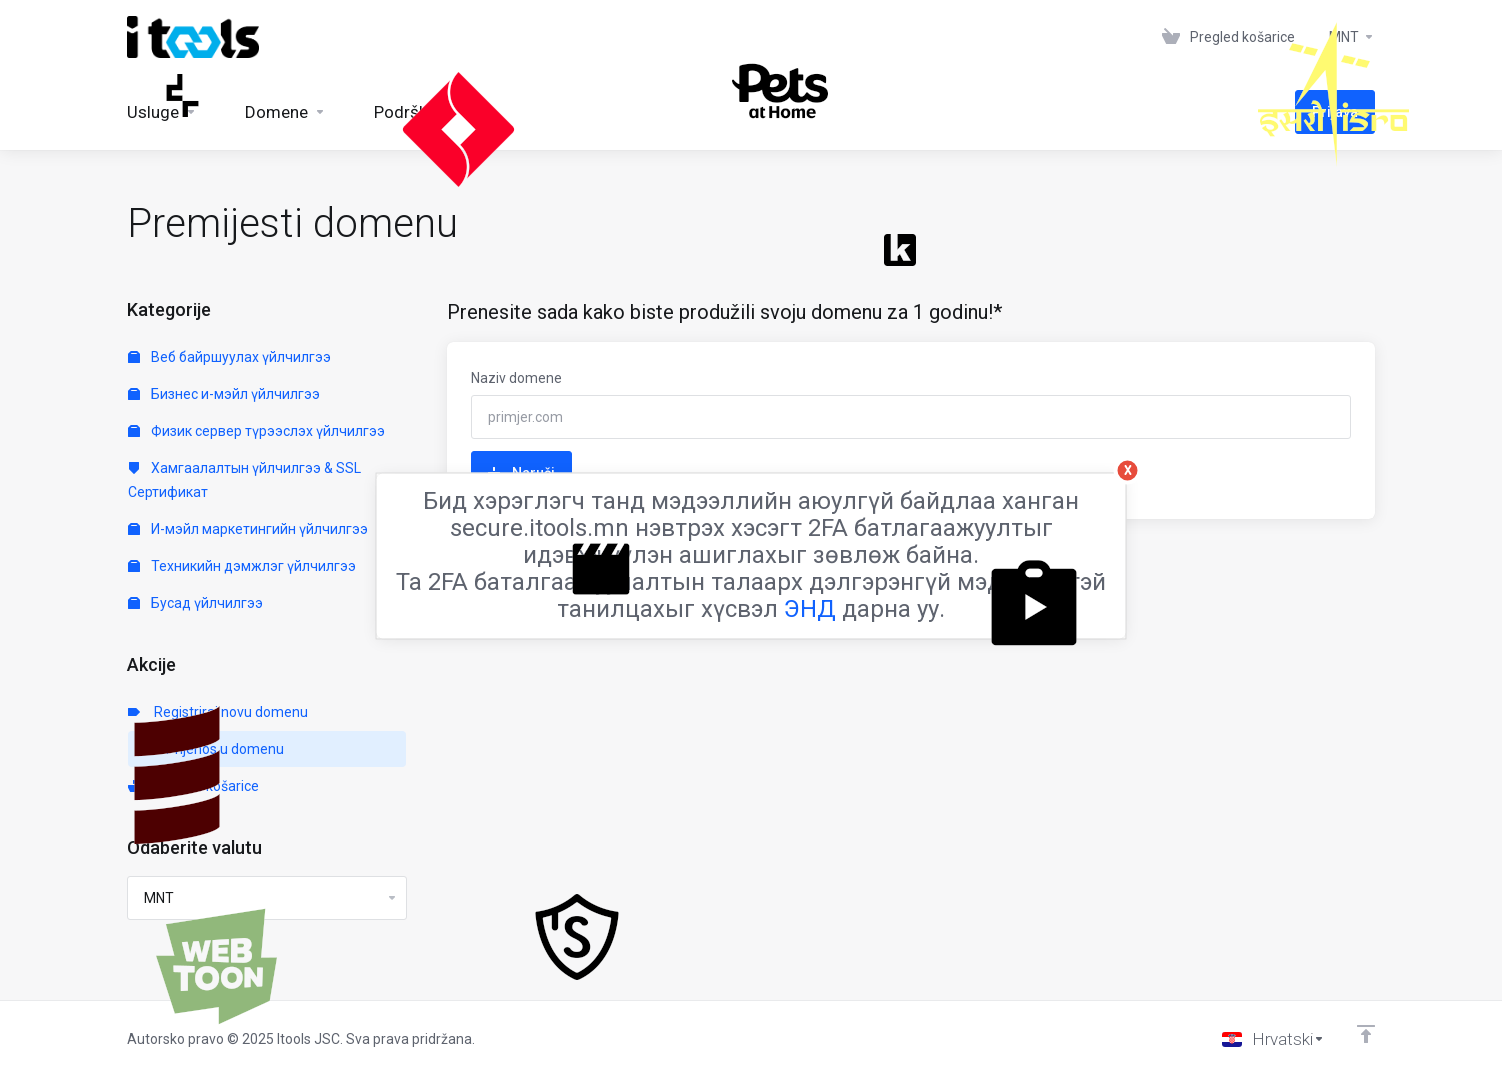  What do you see at coordinates (182, 95) in the screenshot?
I see `deepcool brand logo` at bounding box center [182, 95].